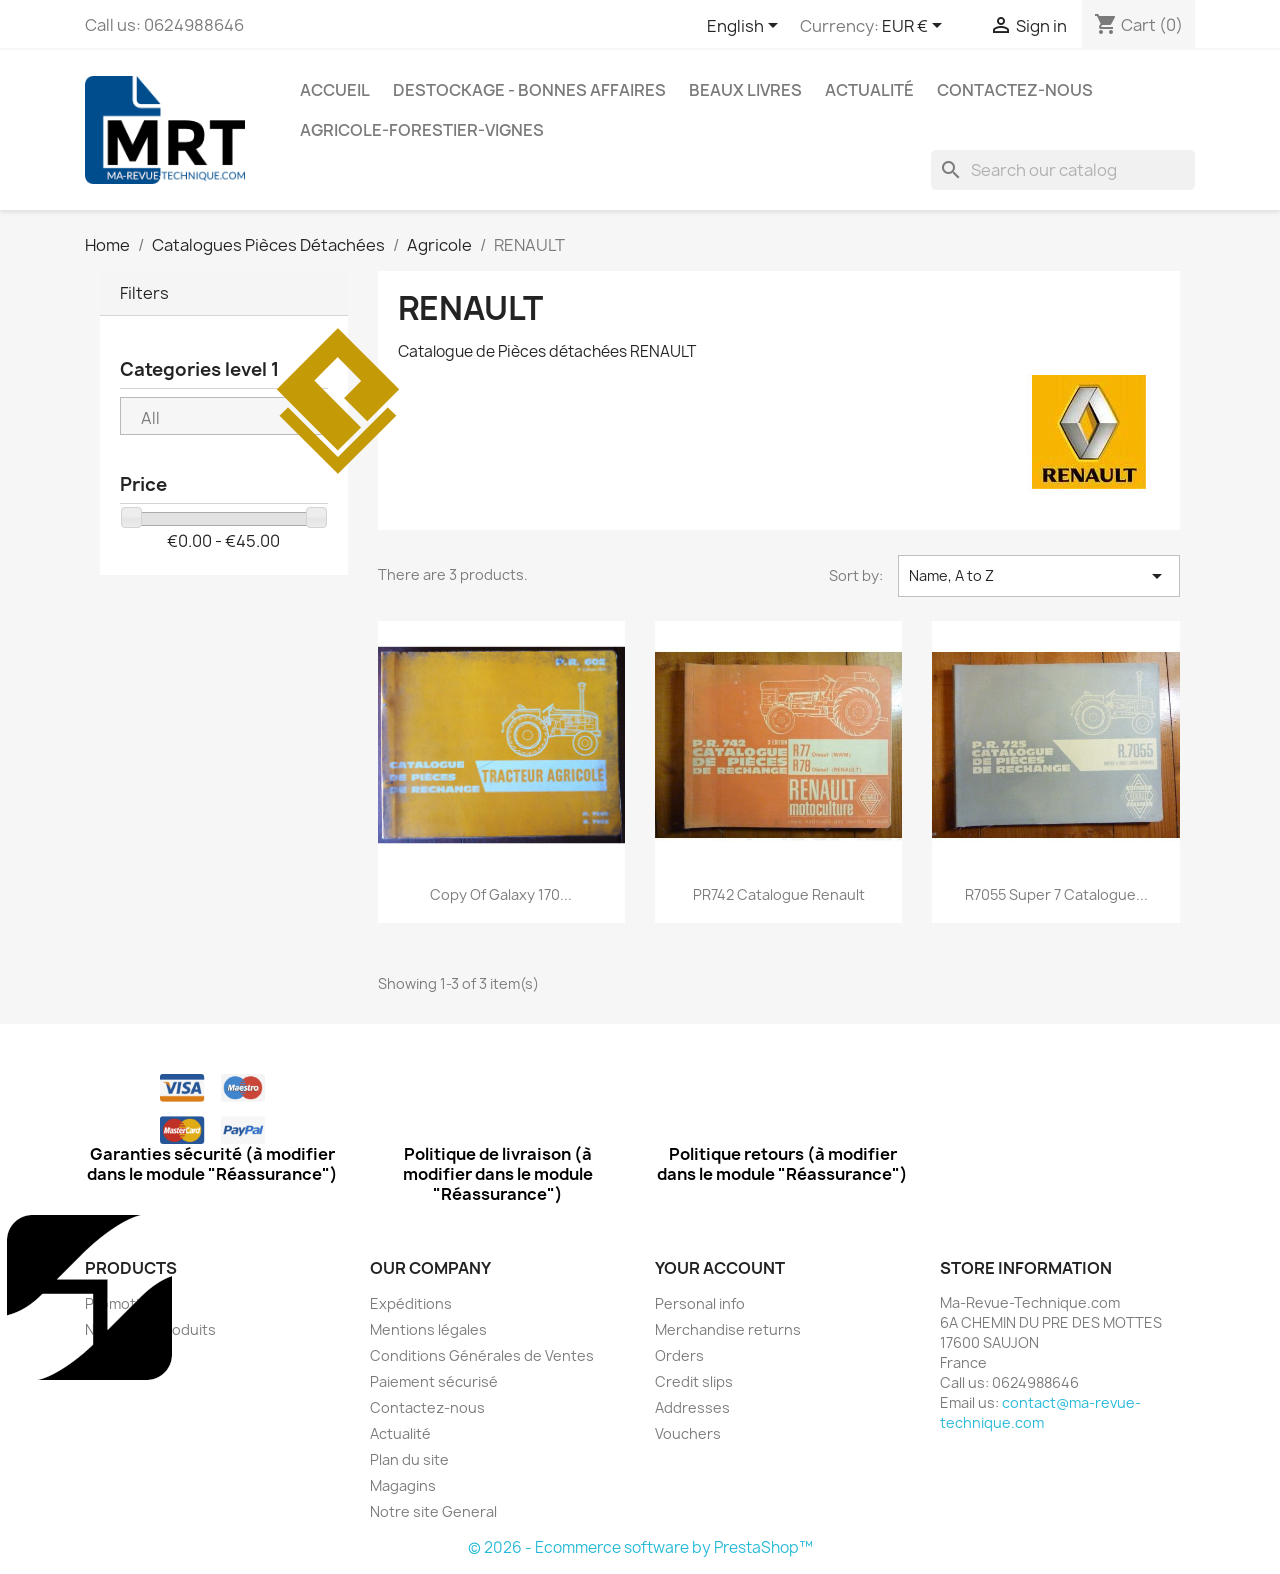 This screenshot has width=1280, height=1574. What do you see at coordinates (89, 1297) in the screenshot?
I see `open Coggle mind mapping app` at bounding box center [89, 1297].